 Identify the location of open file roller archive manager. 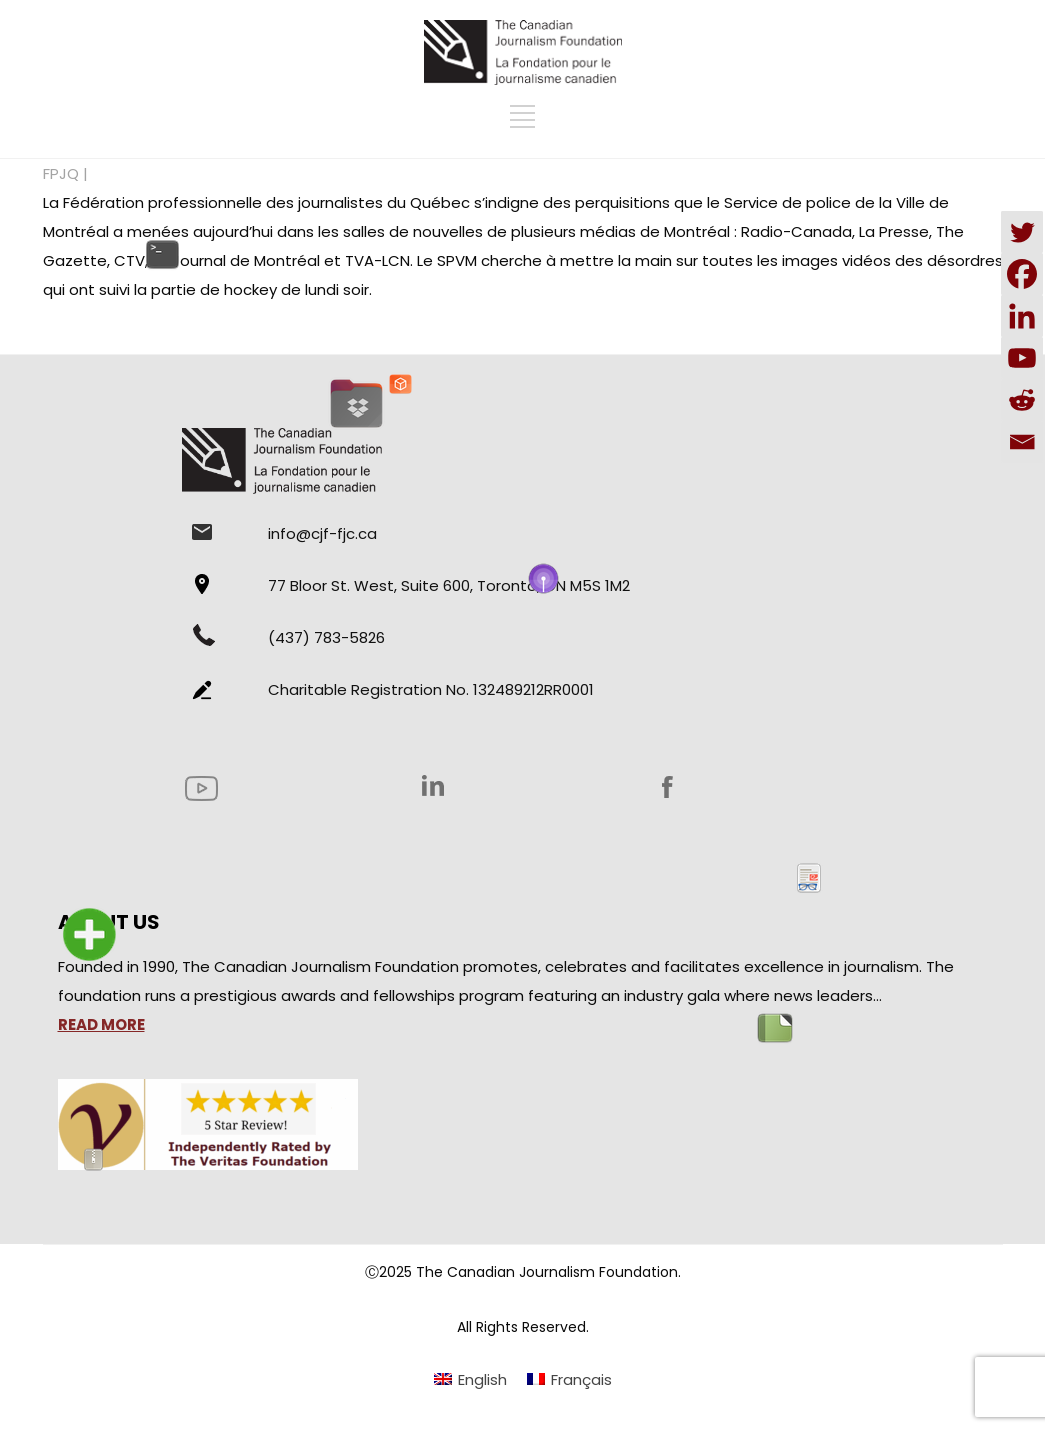
(93, 1159).